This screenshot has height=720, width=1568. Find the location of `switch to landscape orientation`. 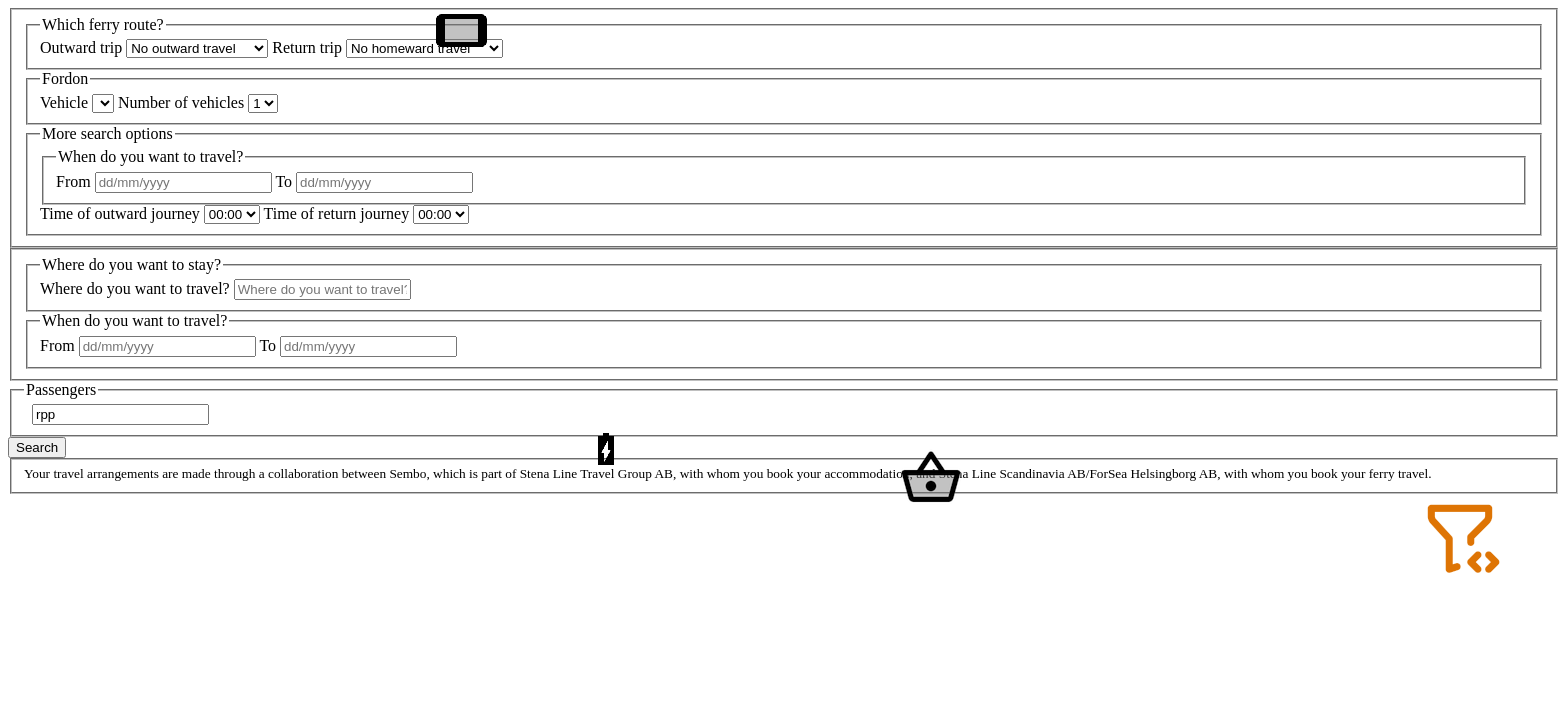

switch to landscape orientation is located at coordinates (461, 30).